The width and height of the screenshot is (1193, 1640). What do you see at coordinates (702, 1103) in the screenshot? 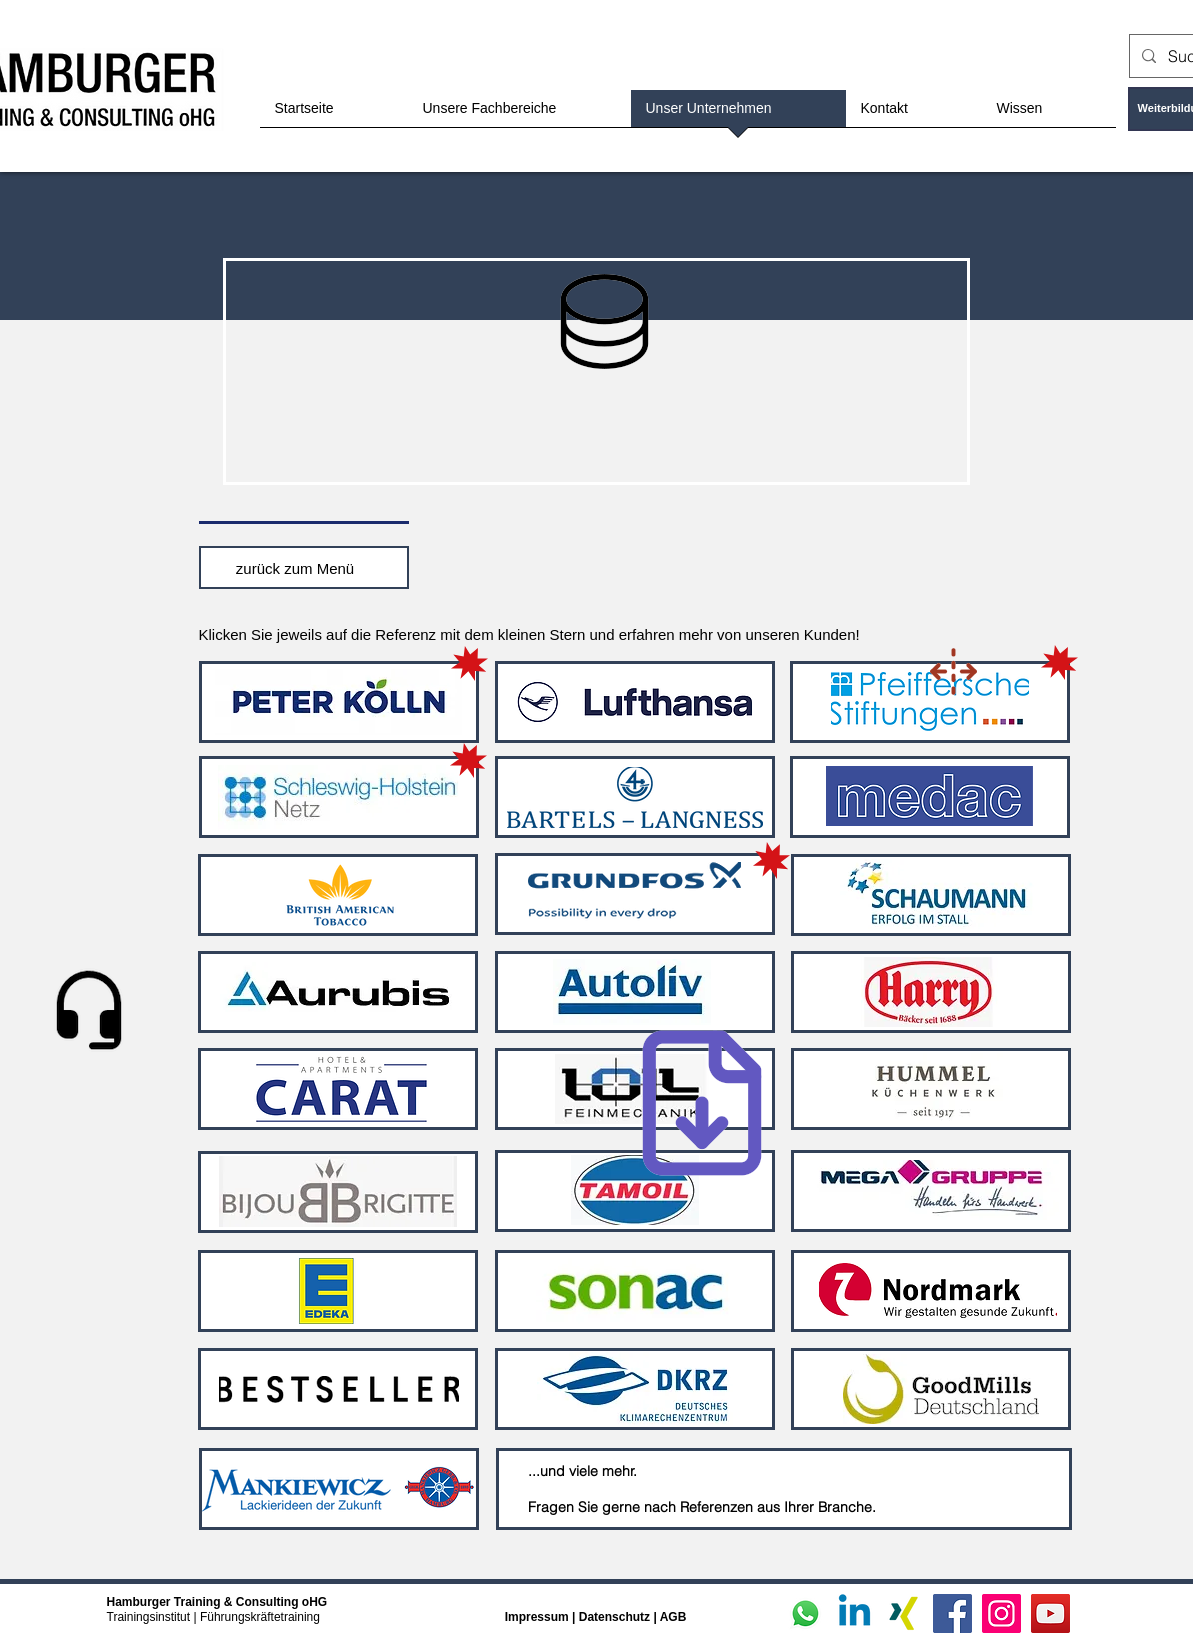
I see `download file` at bounding box center [702, 1103].